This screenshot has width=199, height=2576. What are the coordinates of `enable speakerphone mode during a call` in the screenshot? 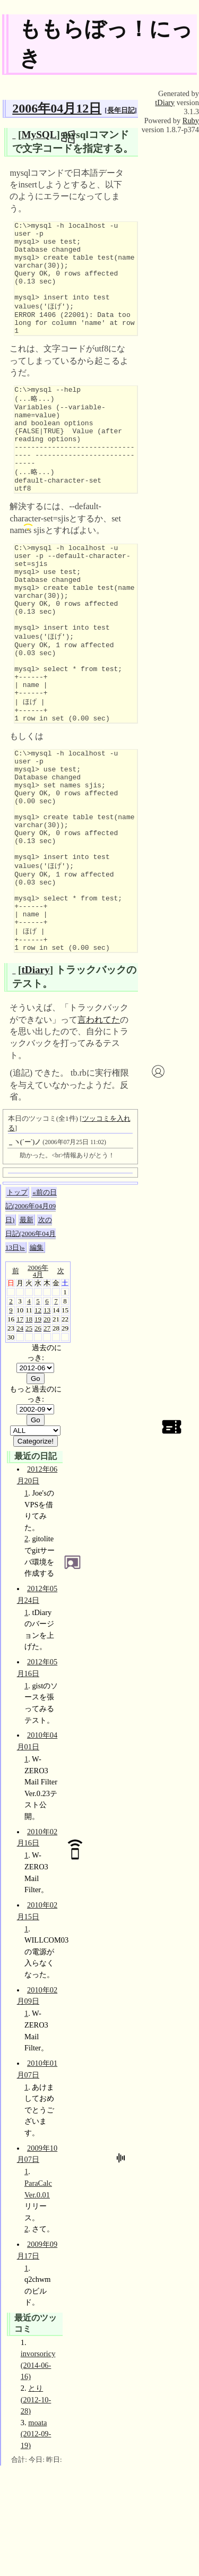 It's located at (75, 1850).